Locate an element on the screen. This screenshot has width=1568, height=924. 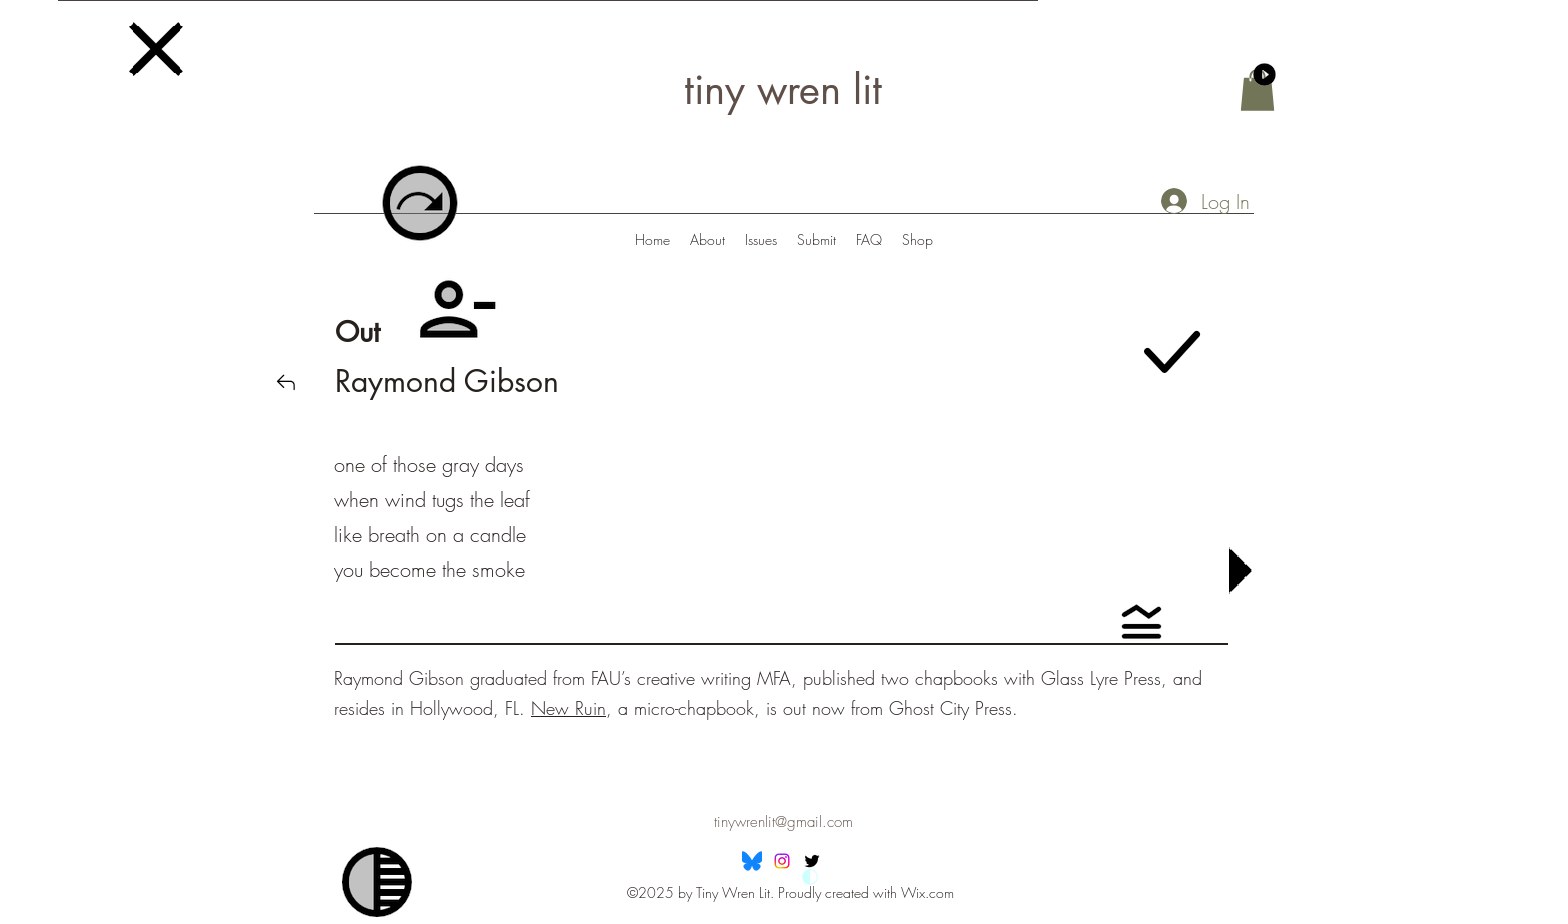
toggle chart legend visibility is located at coordinates (1141, 621).